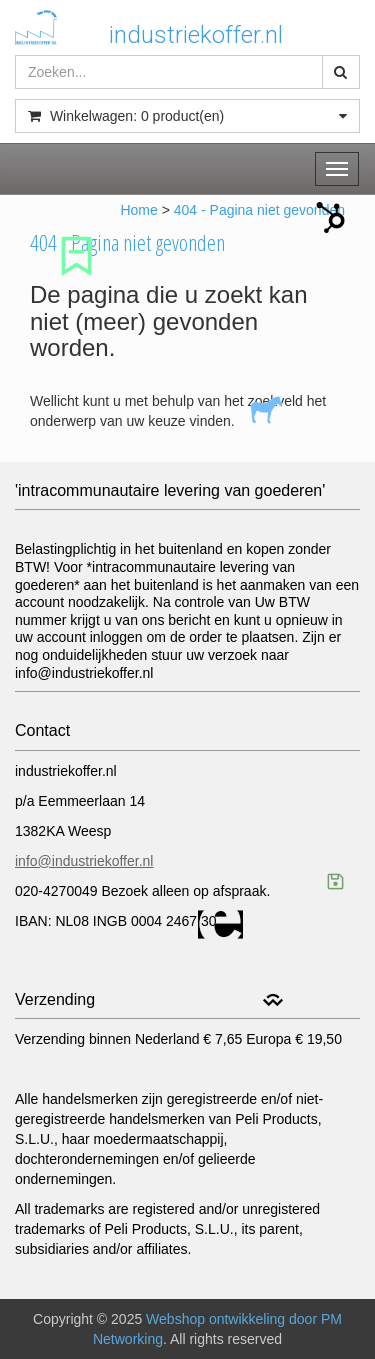  Describe the element at coordinates (330, 217) in the screenshot. I see `open HubSpot integration` at that location.